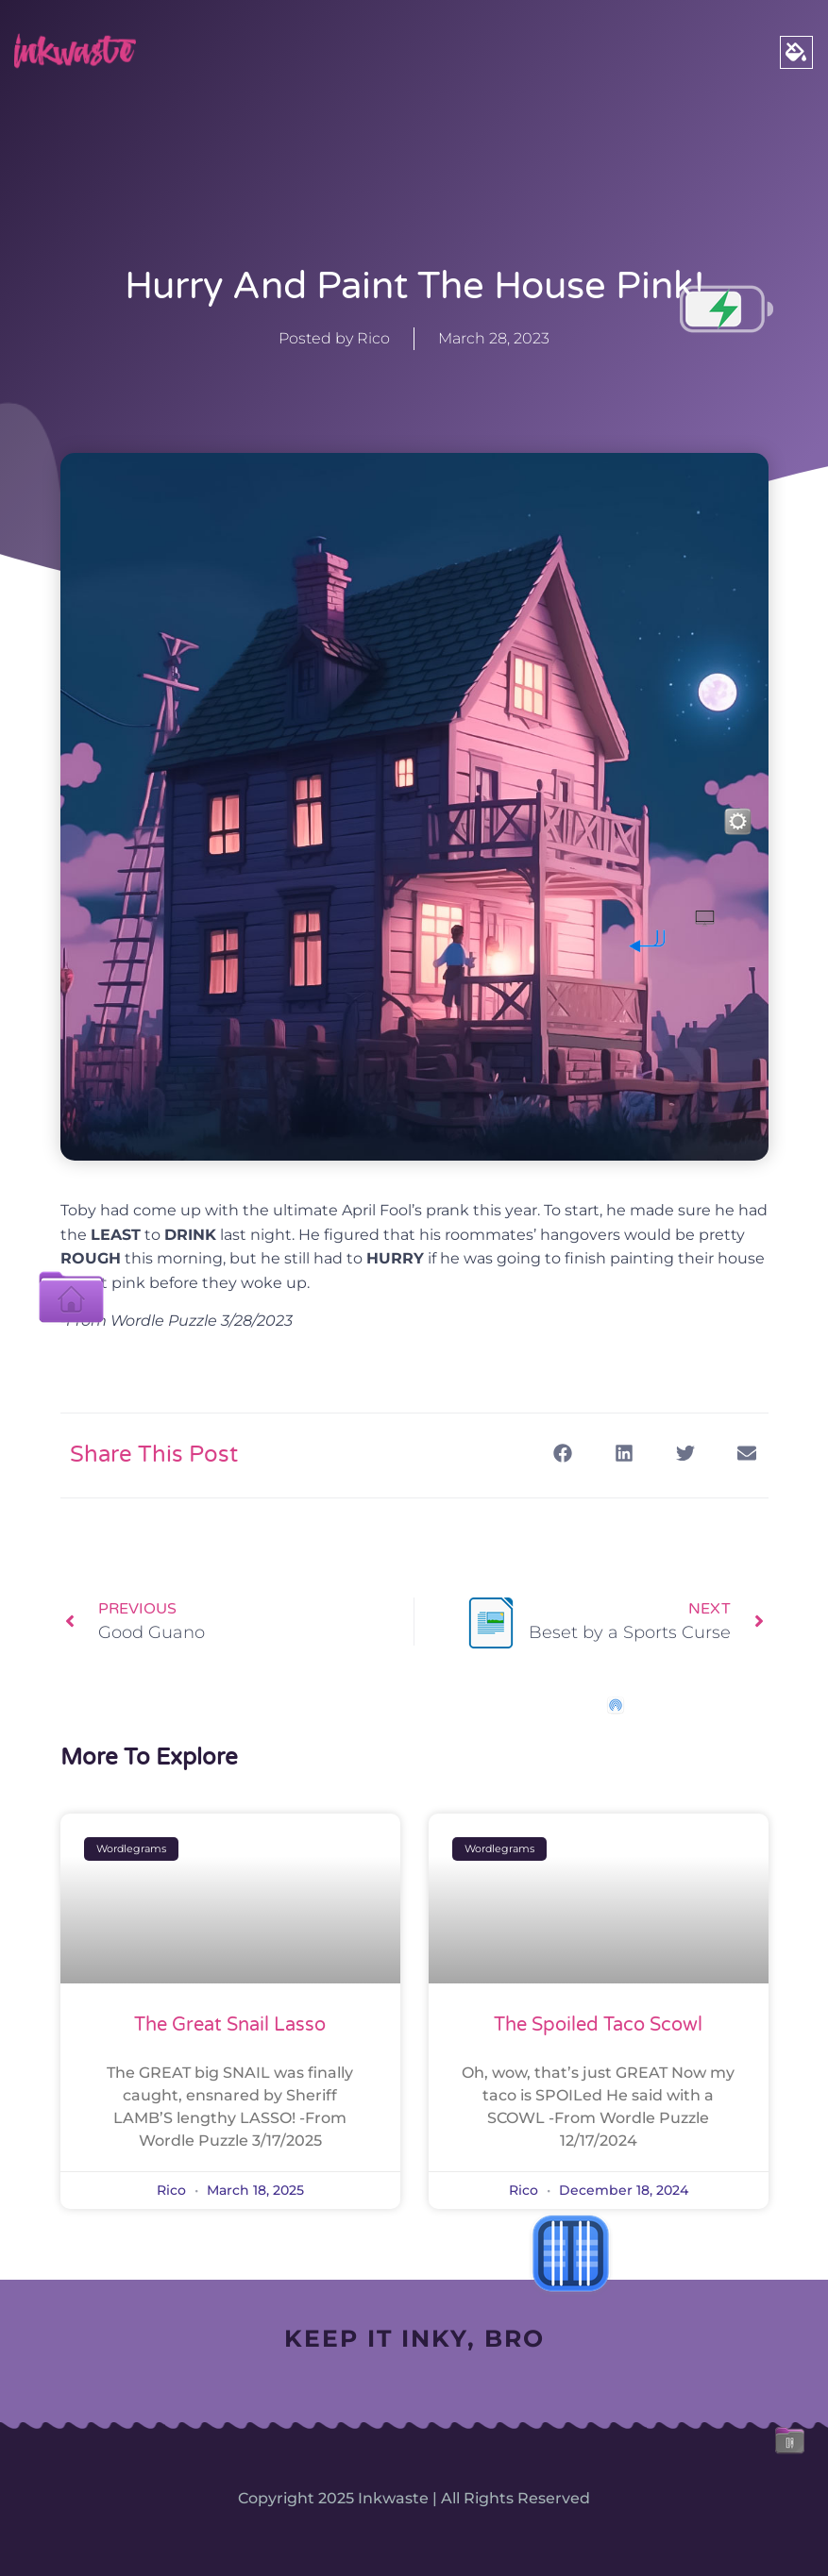  I want to click on open virtualization container settings, so click(570, 2254).